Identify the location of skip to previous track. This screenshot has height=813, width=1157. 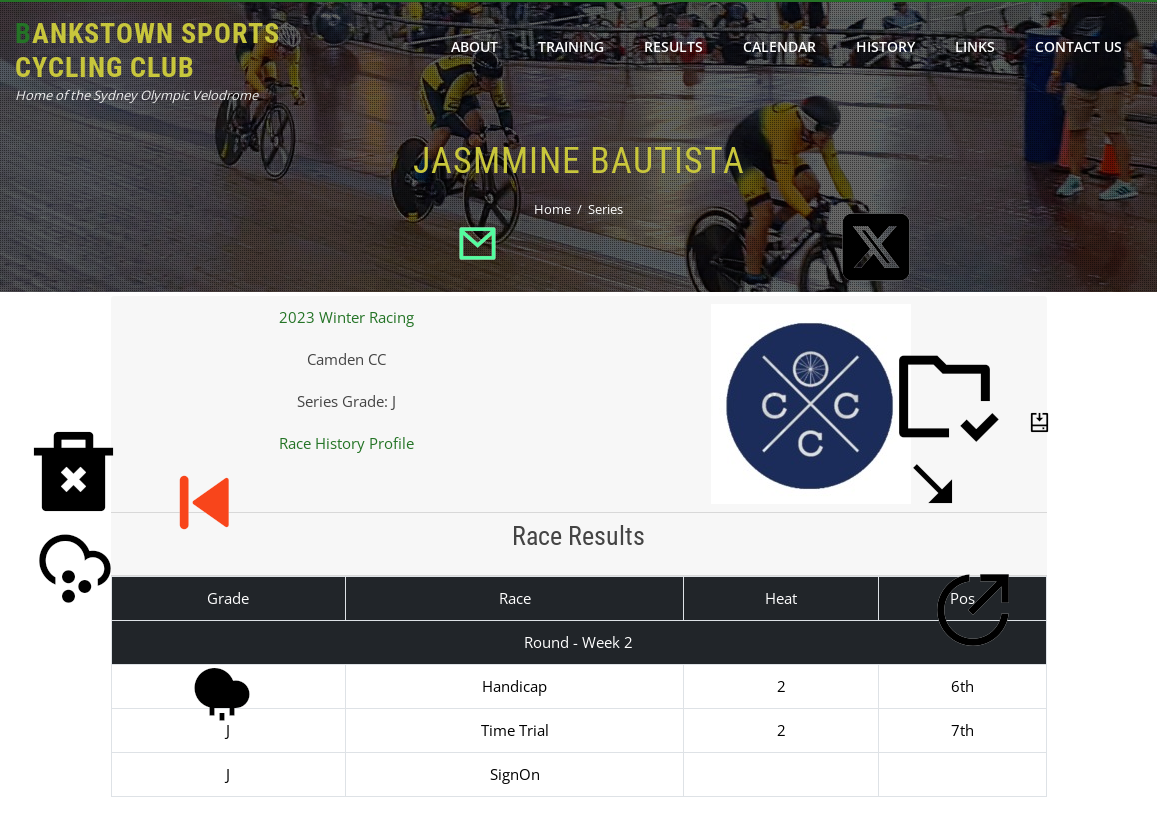
(206, 502).